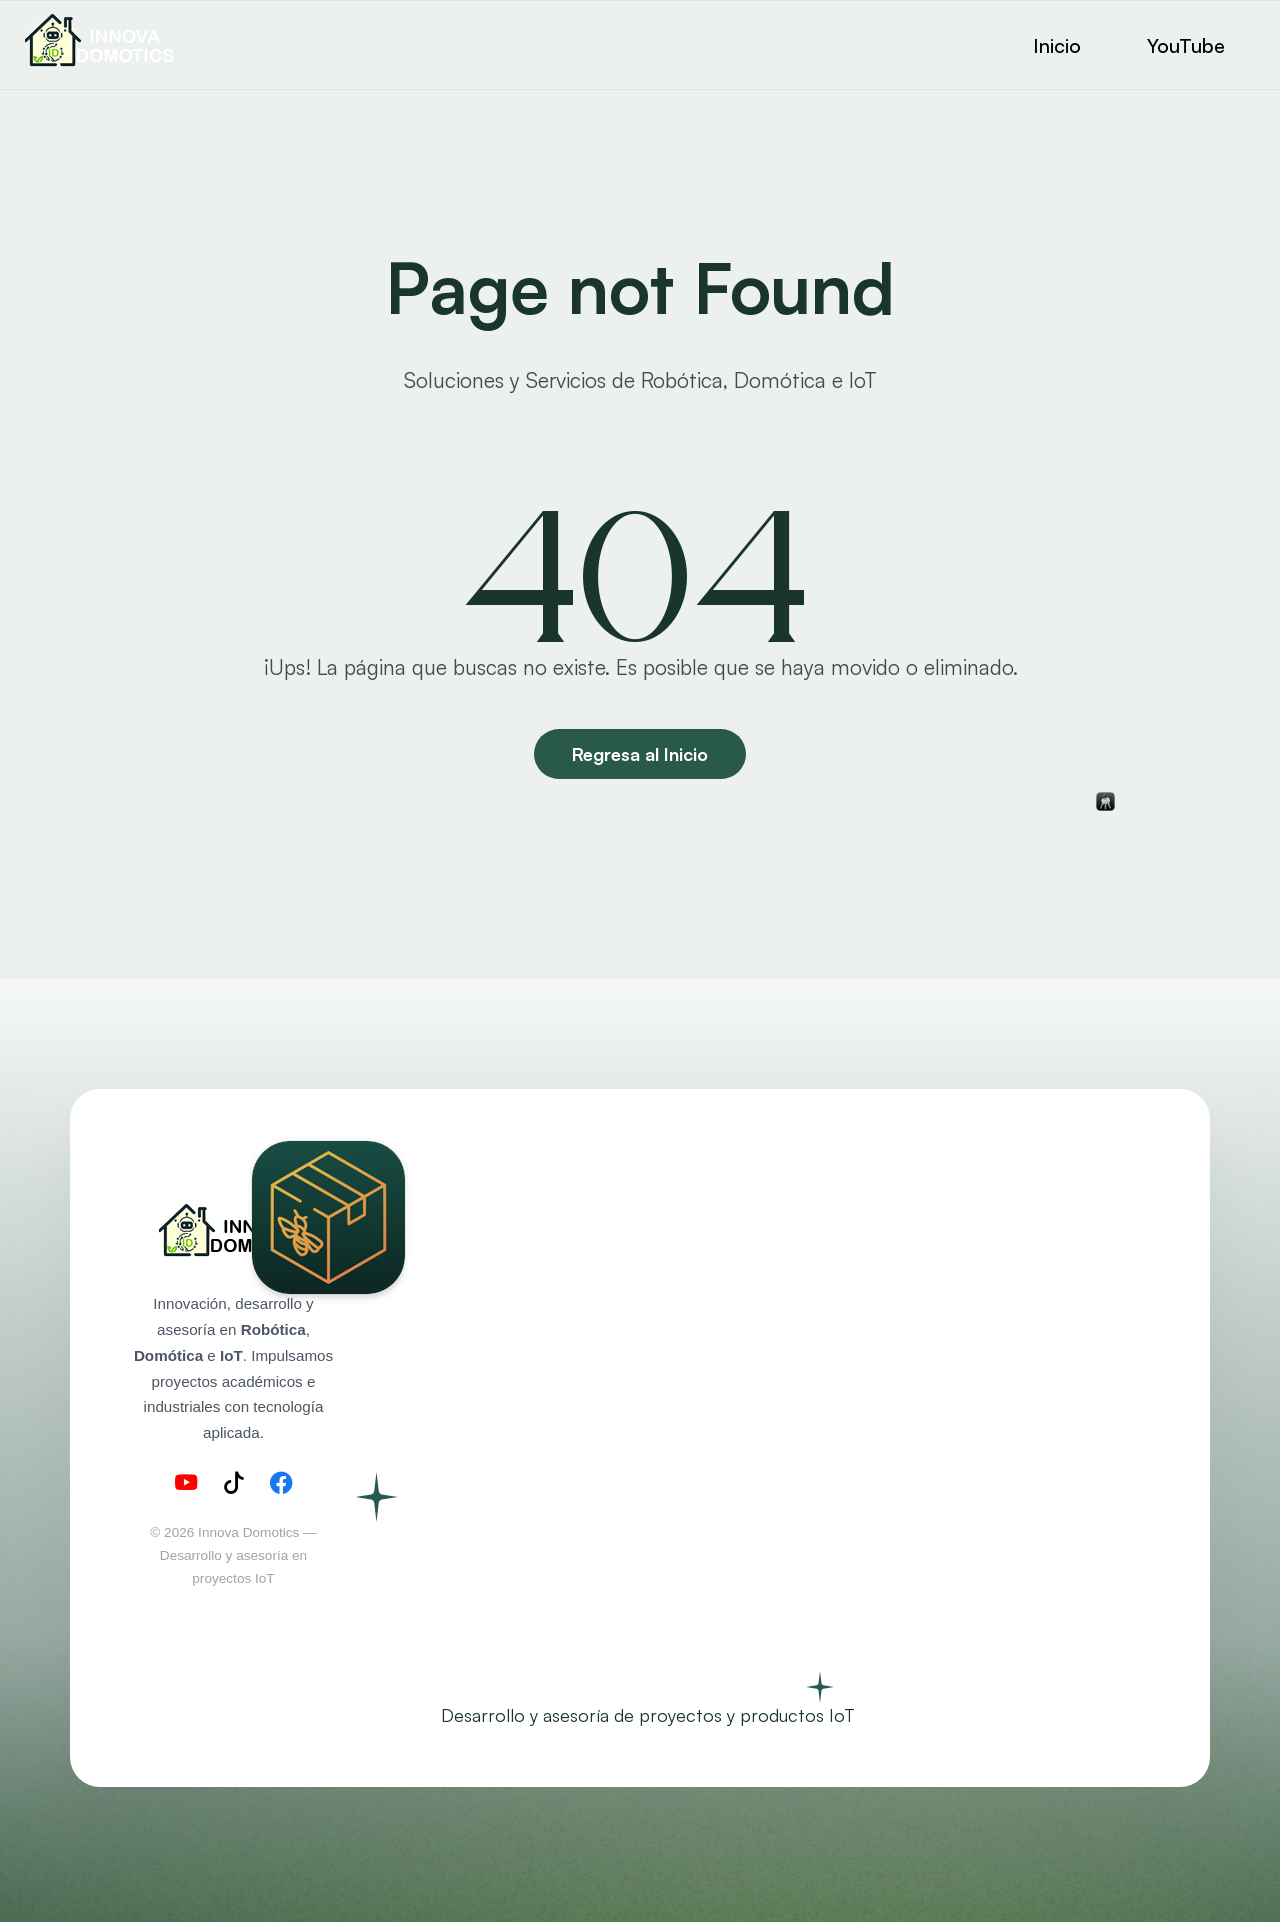 This screenshot has width=1280, height=1922. I want to click on open bee package manager application, so click(328, 1217).